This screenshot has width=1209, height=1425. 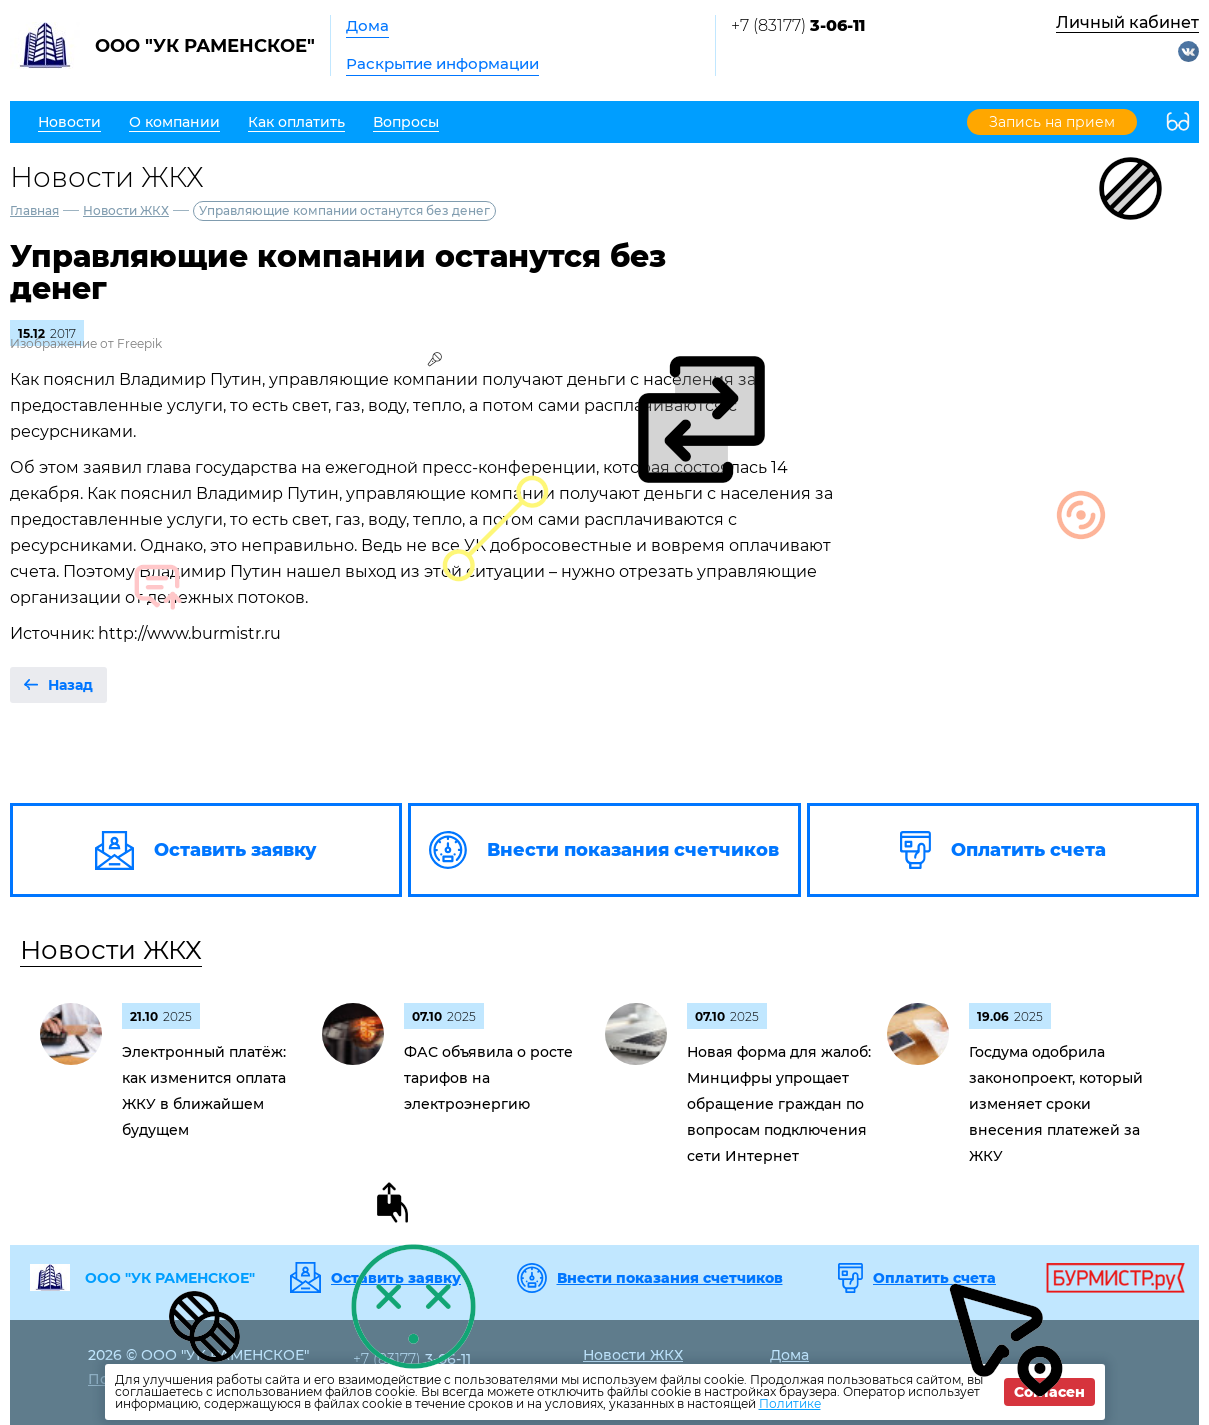 I want to click on indicates a blocked or prohibited action, so click(x=1130, y=188).